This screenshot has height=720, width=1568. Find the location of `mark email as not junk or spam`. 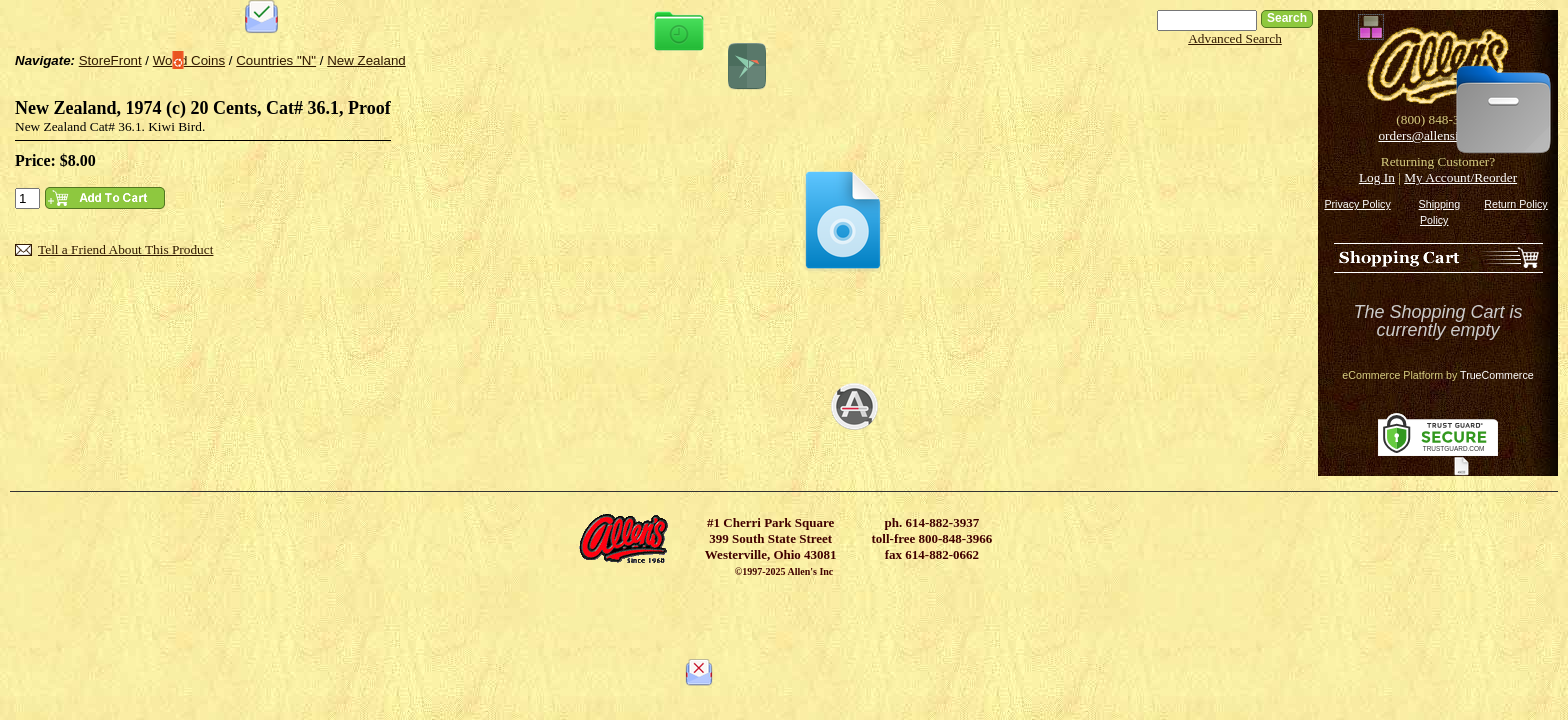

mark email as not junk or spam is located at coordinates (261, 17).